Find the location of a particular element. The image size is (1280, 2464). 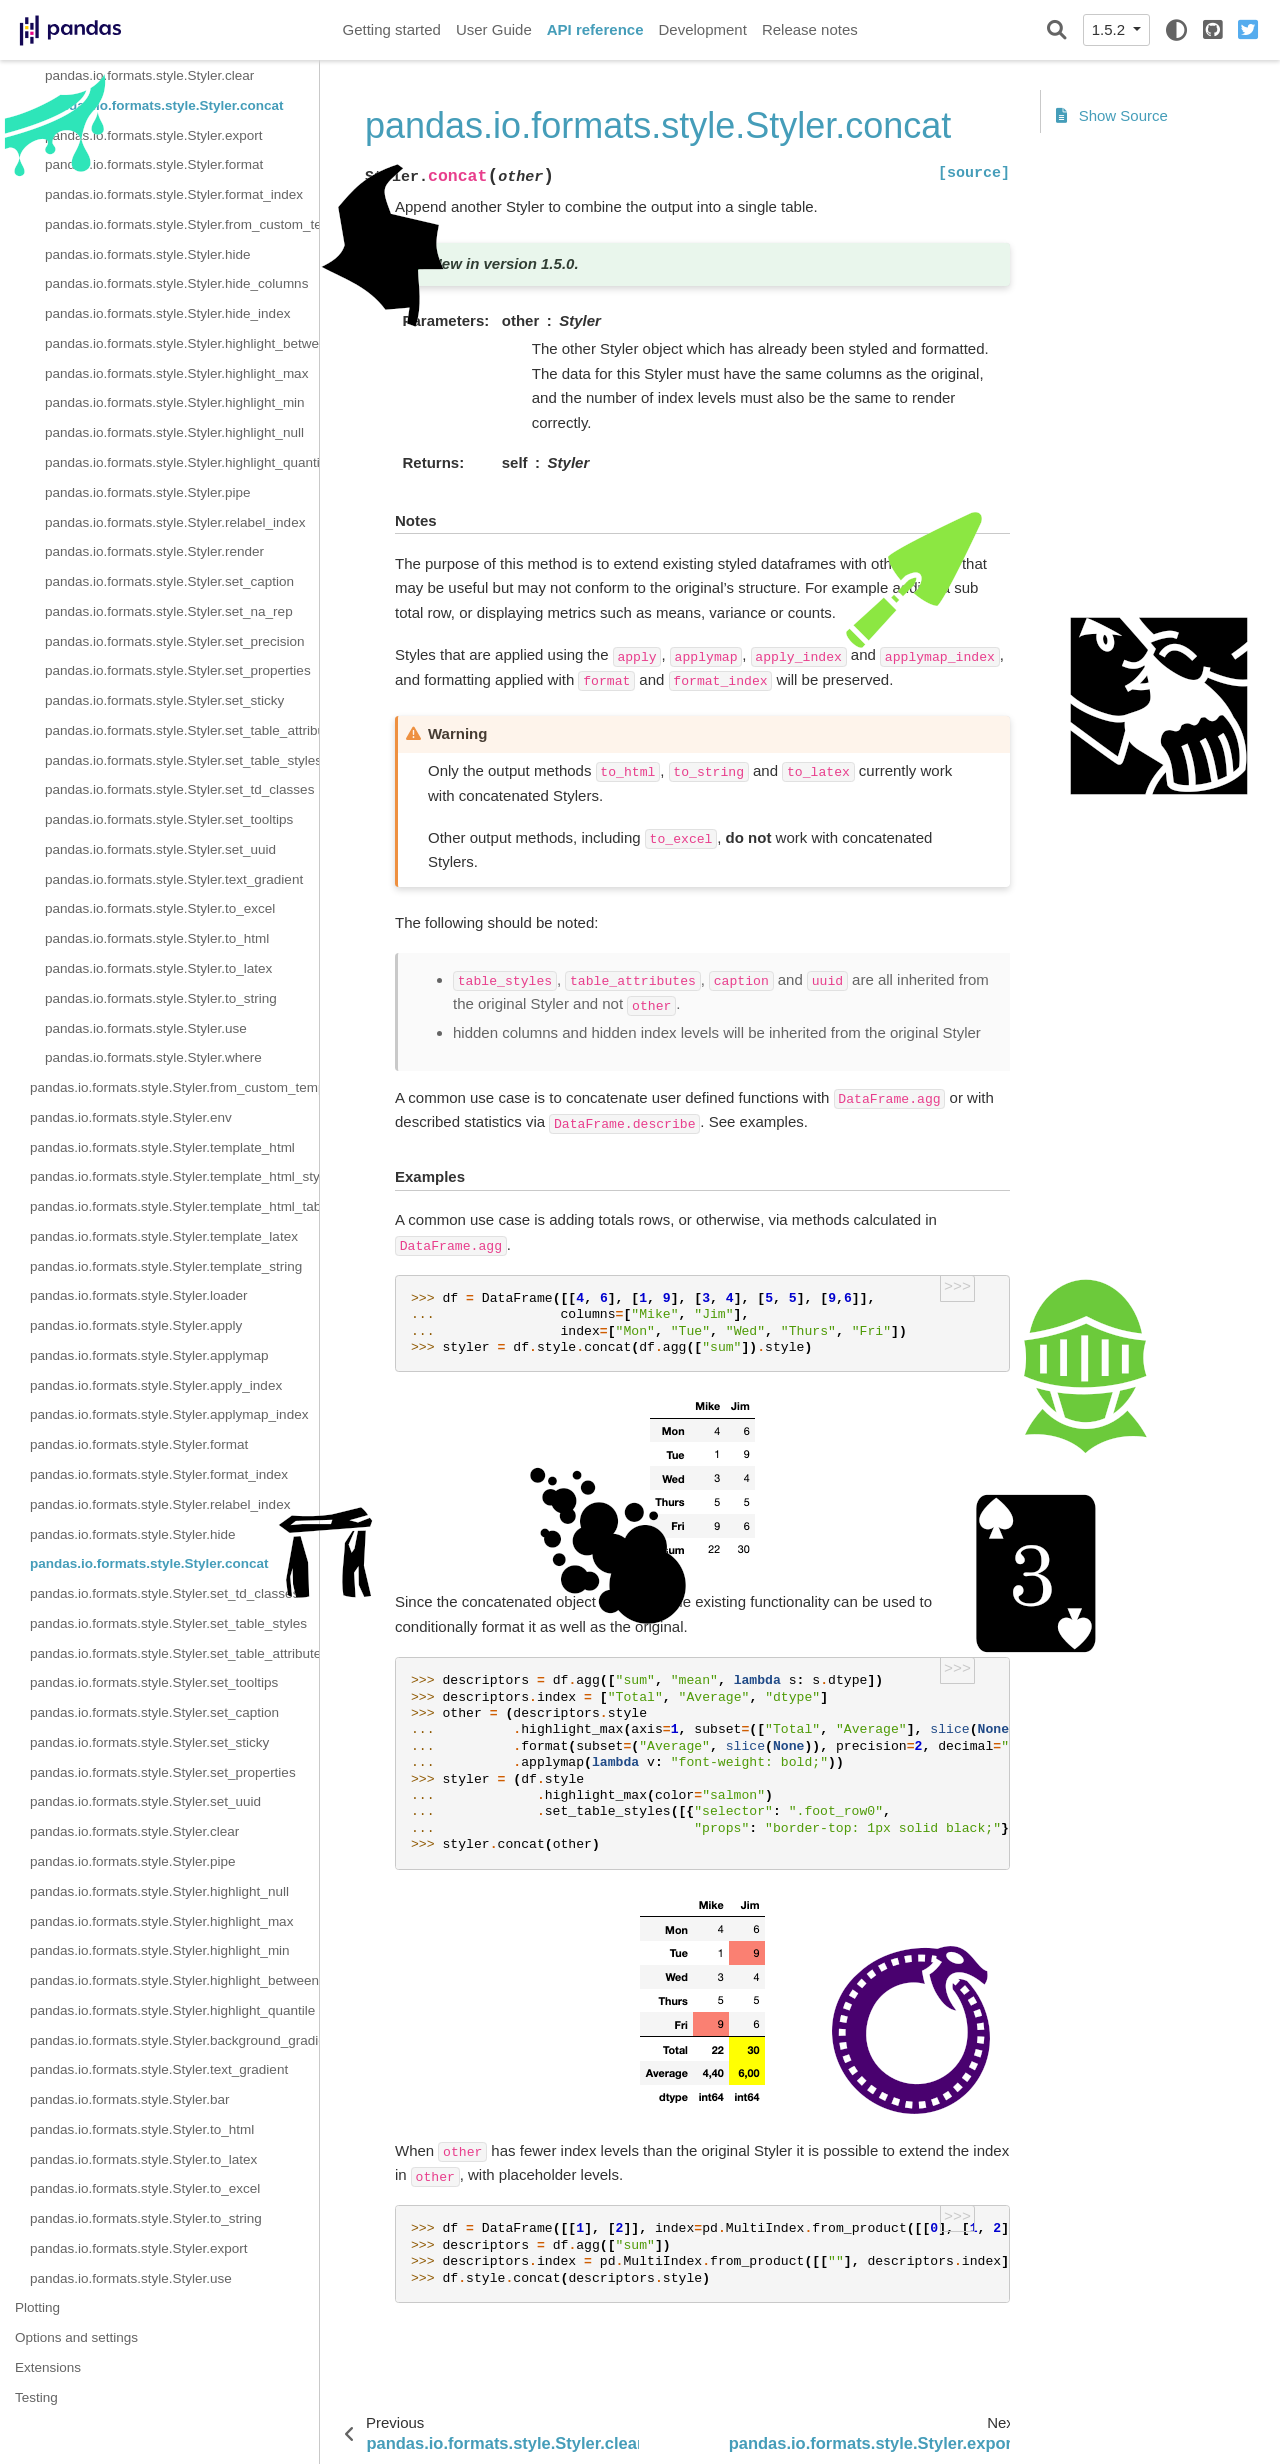

access gardening or landscaping tools is located at coordinates (914, 580).